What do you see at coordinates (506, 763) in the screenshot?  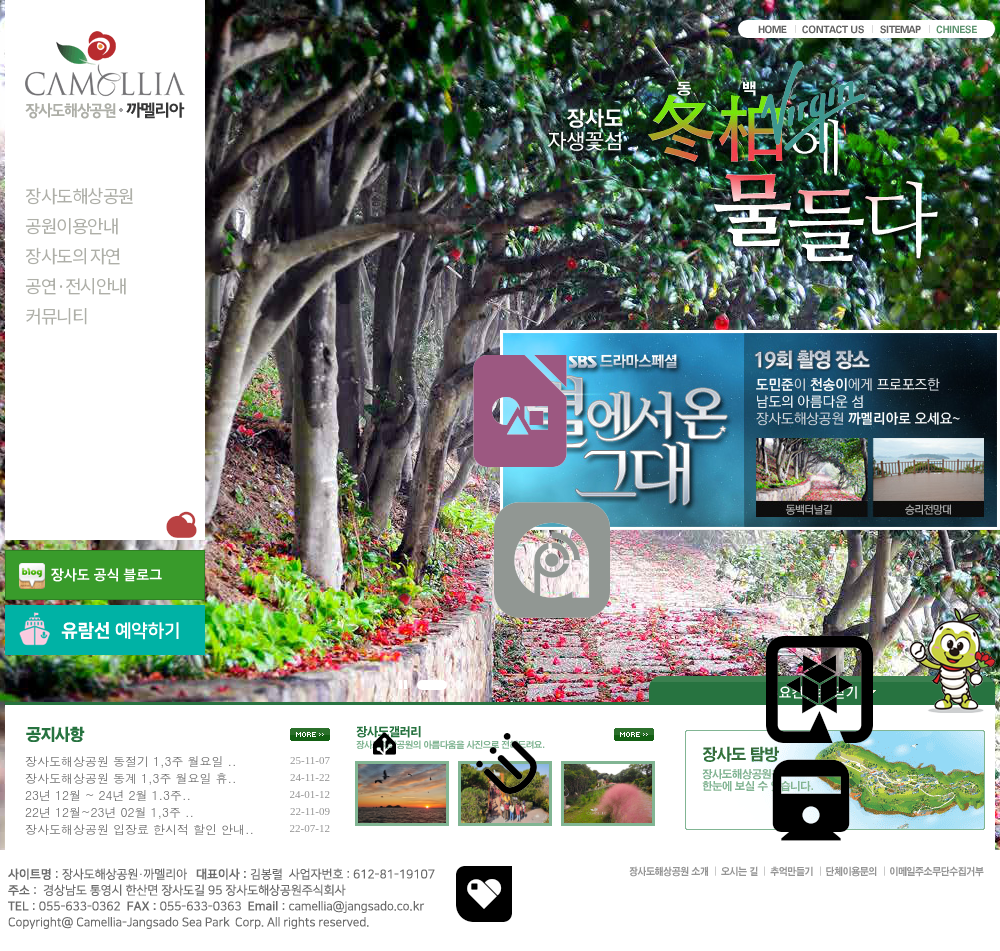 I see `i3 window manager logo` at bounding box center [506, 763].